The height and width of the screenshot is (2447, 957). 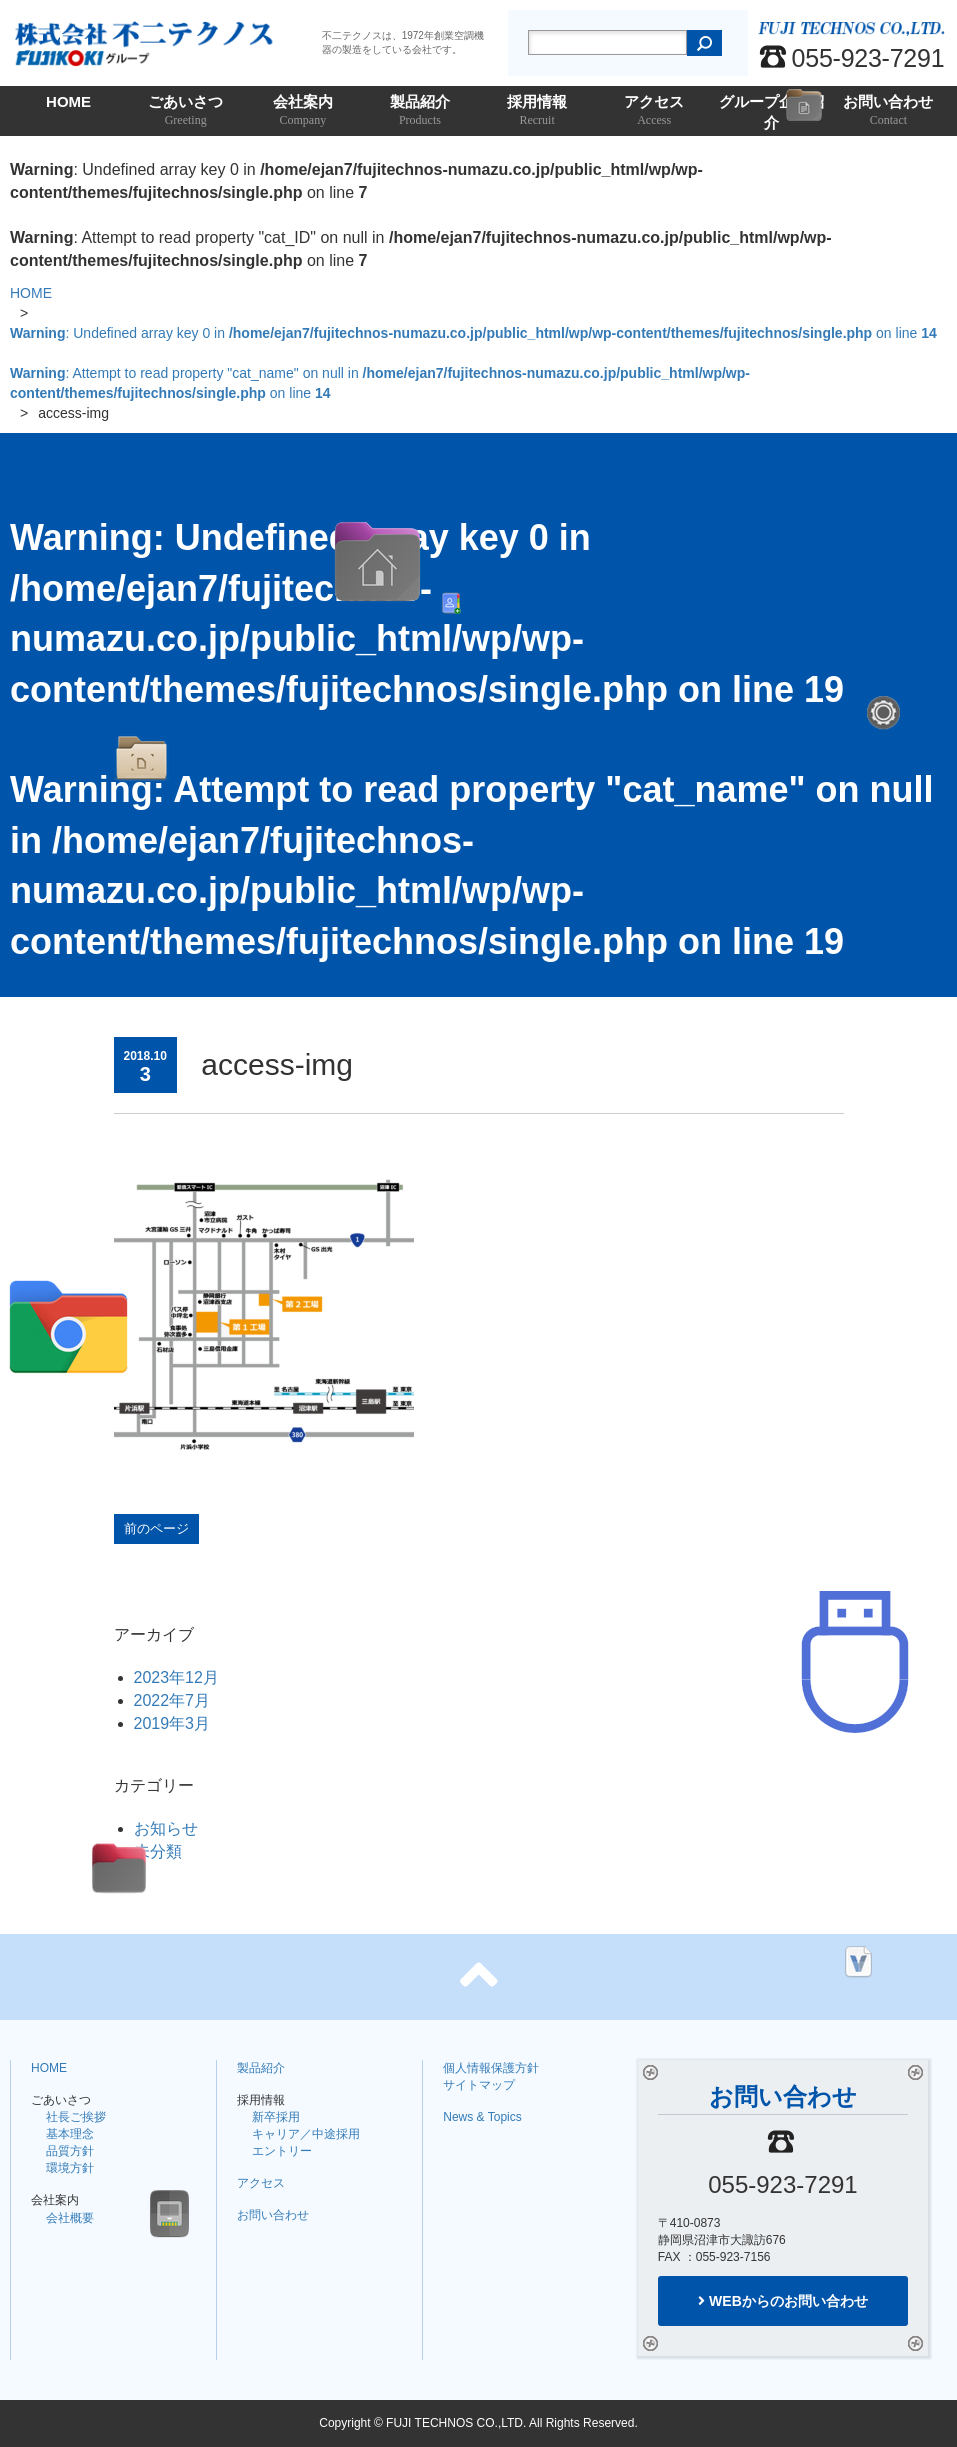 What do you see at coordinates (883, 712) in the screenshot?
I see `indicates a system file or setting` at bounding box center [883, 712].